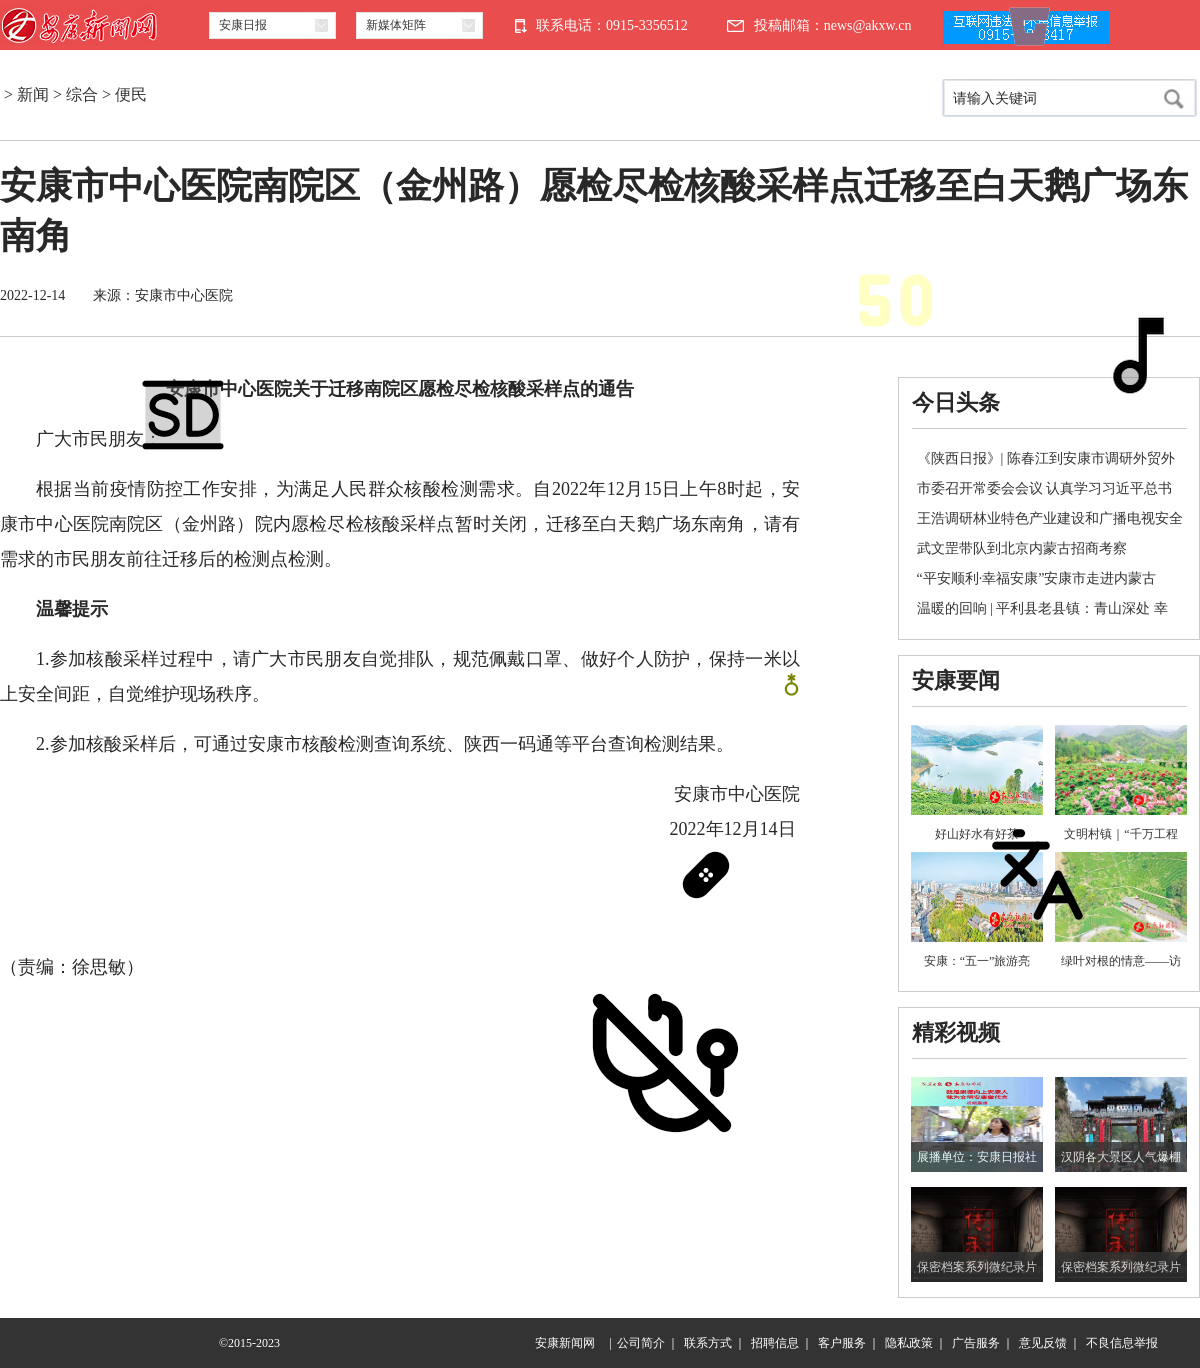 Image resolution: width=1200 pixels, height=1368 pixels. What do you see at coordinates (895, 300) in the screenshot?
I see `indicates a count or quantity of 50` at bounding box center [895, 300].